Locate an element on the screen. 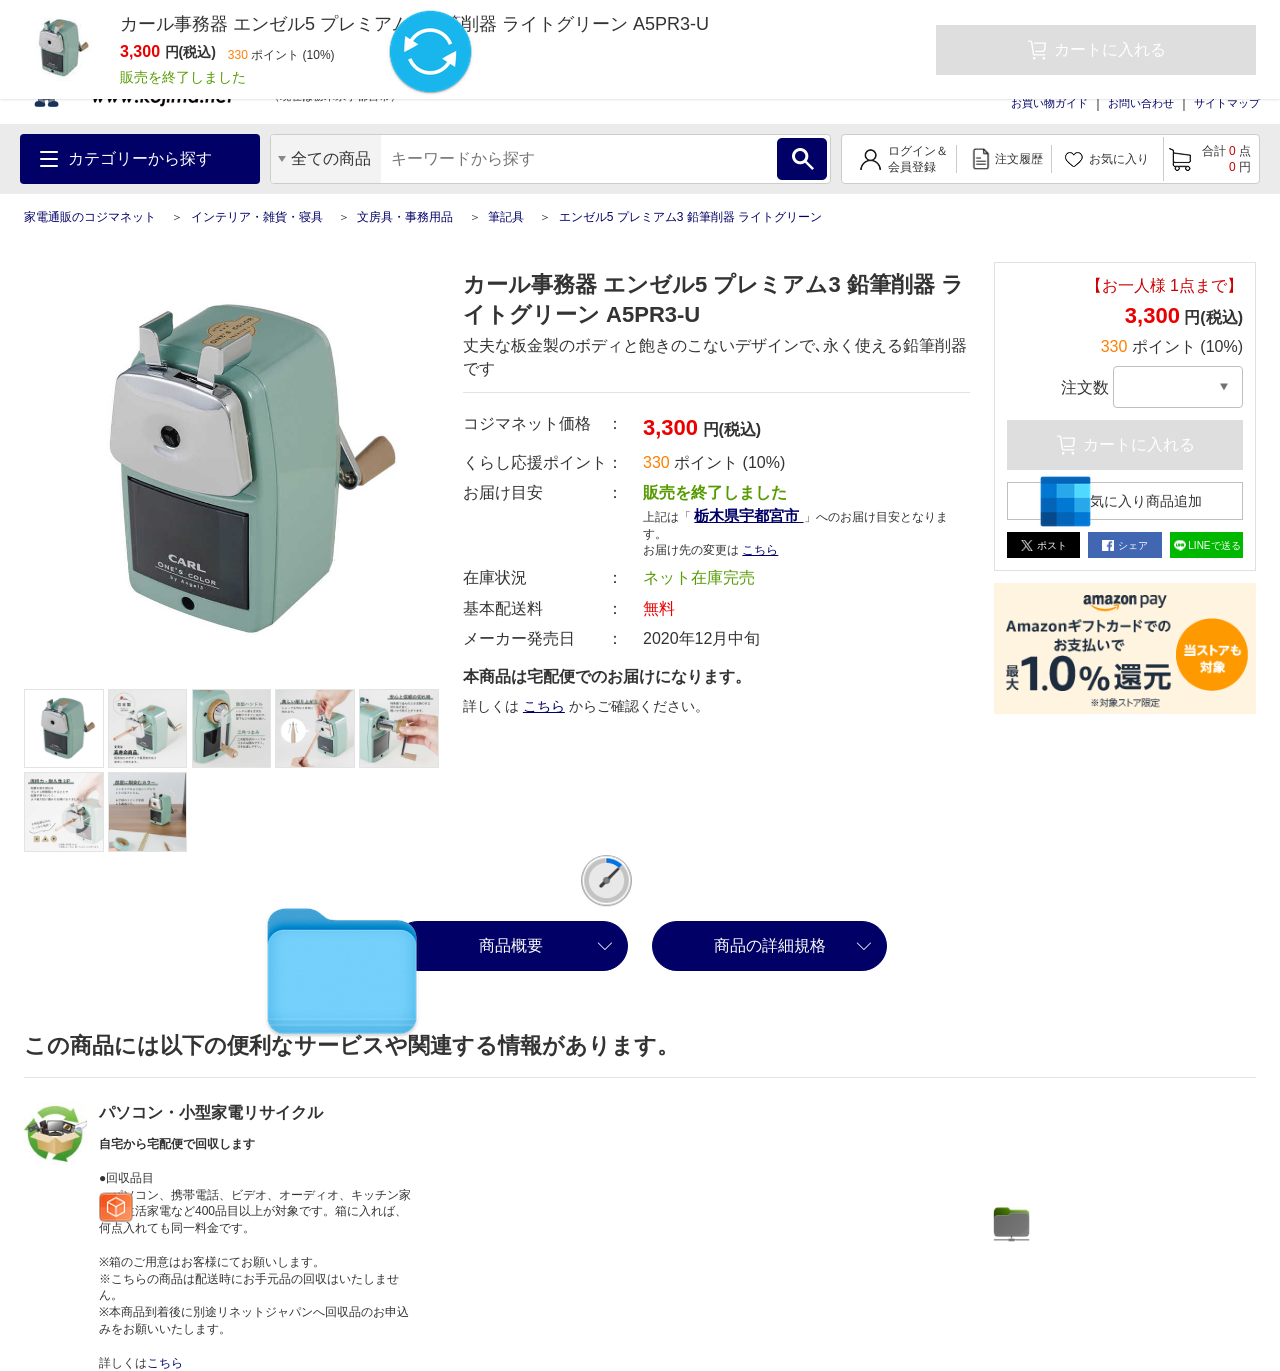  open an STL 3D model file is located at coordinates (116, 1206).